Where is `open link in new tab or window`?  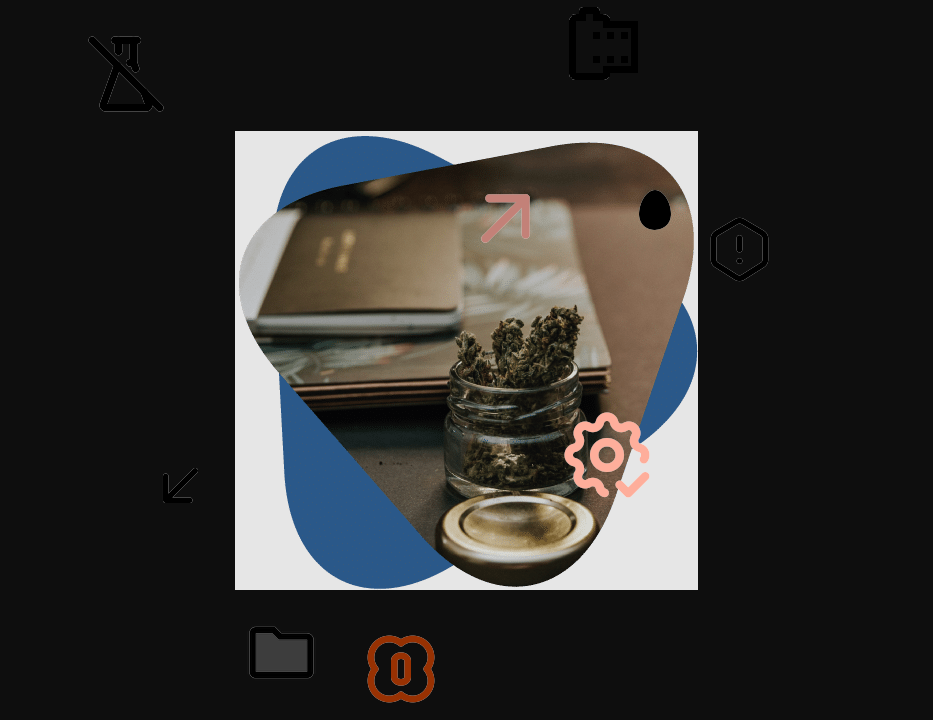 open link in new tab or window is located at coordinates (505, 218).